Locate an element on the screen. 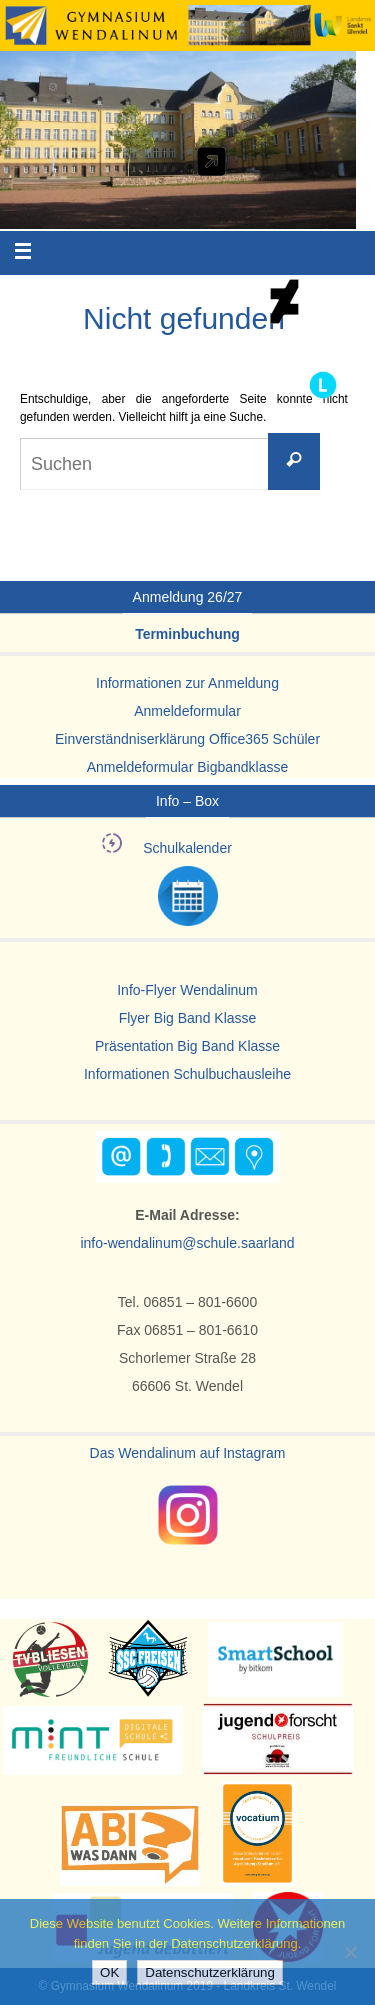  charging in progress is located at coordinates (112, 843).